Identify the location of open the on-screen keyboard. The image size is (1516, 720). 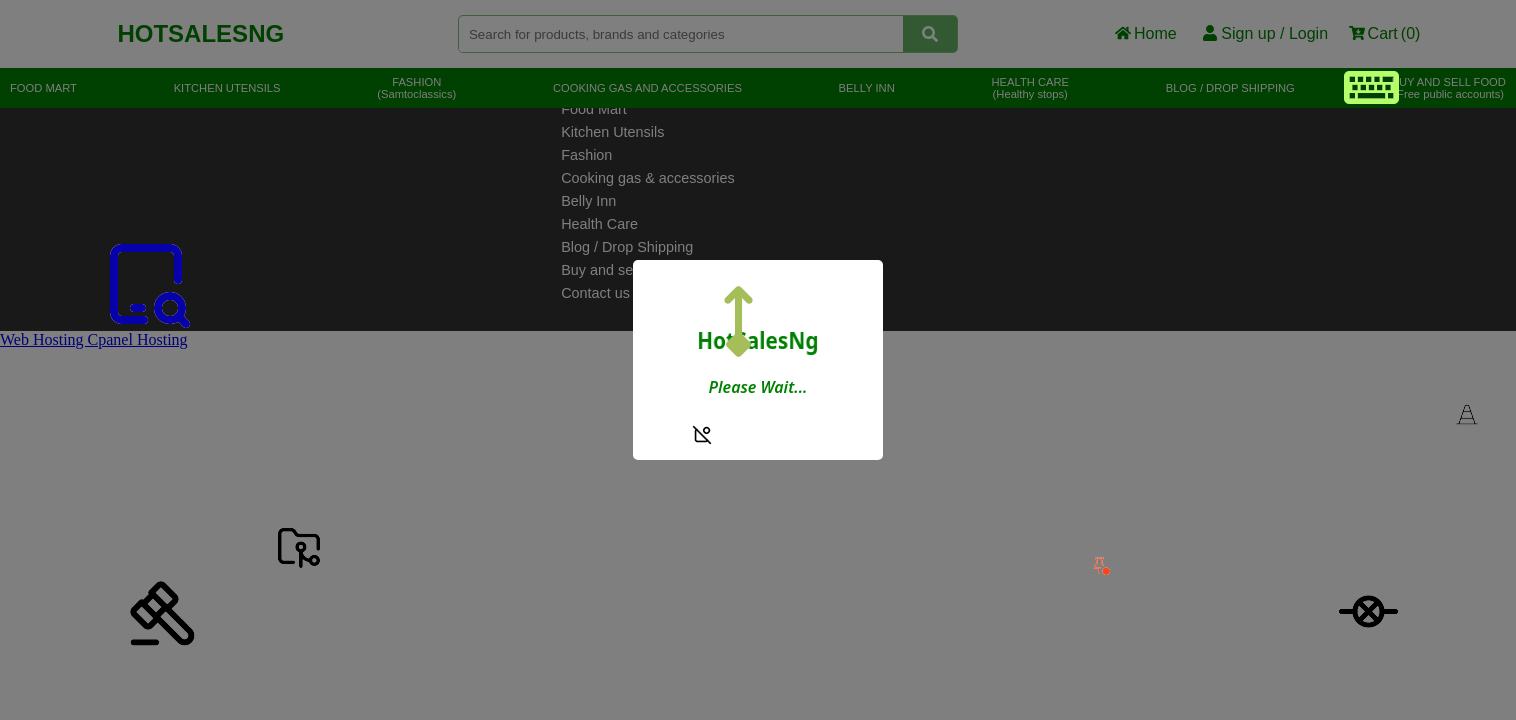
(1371, 87).